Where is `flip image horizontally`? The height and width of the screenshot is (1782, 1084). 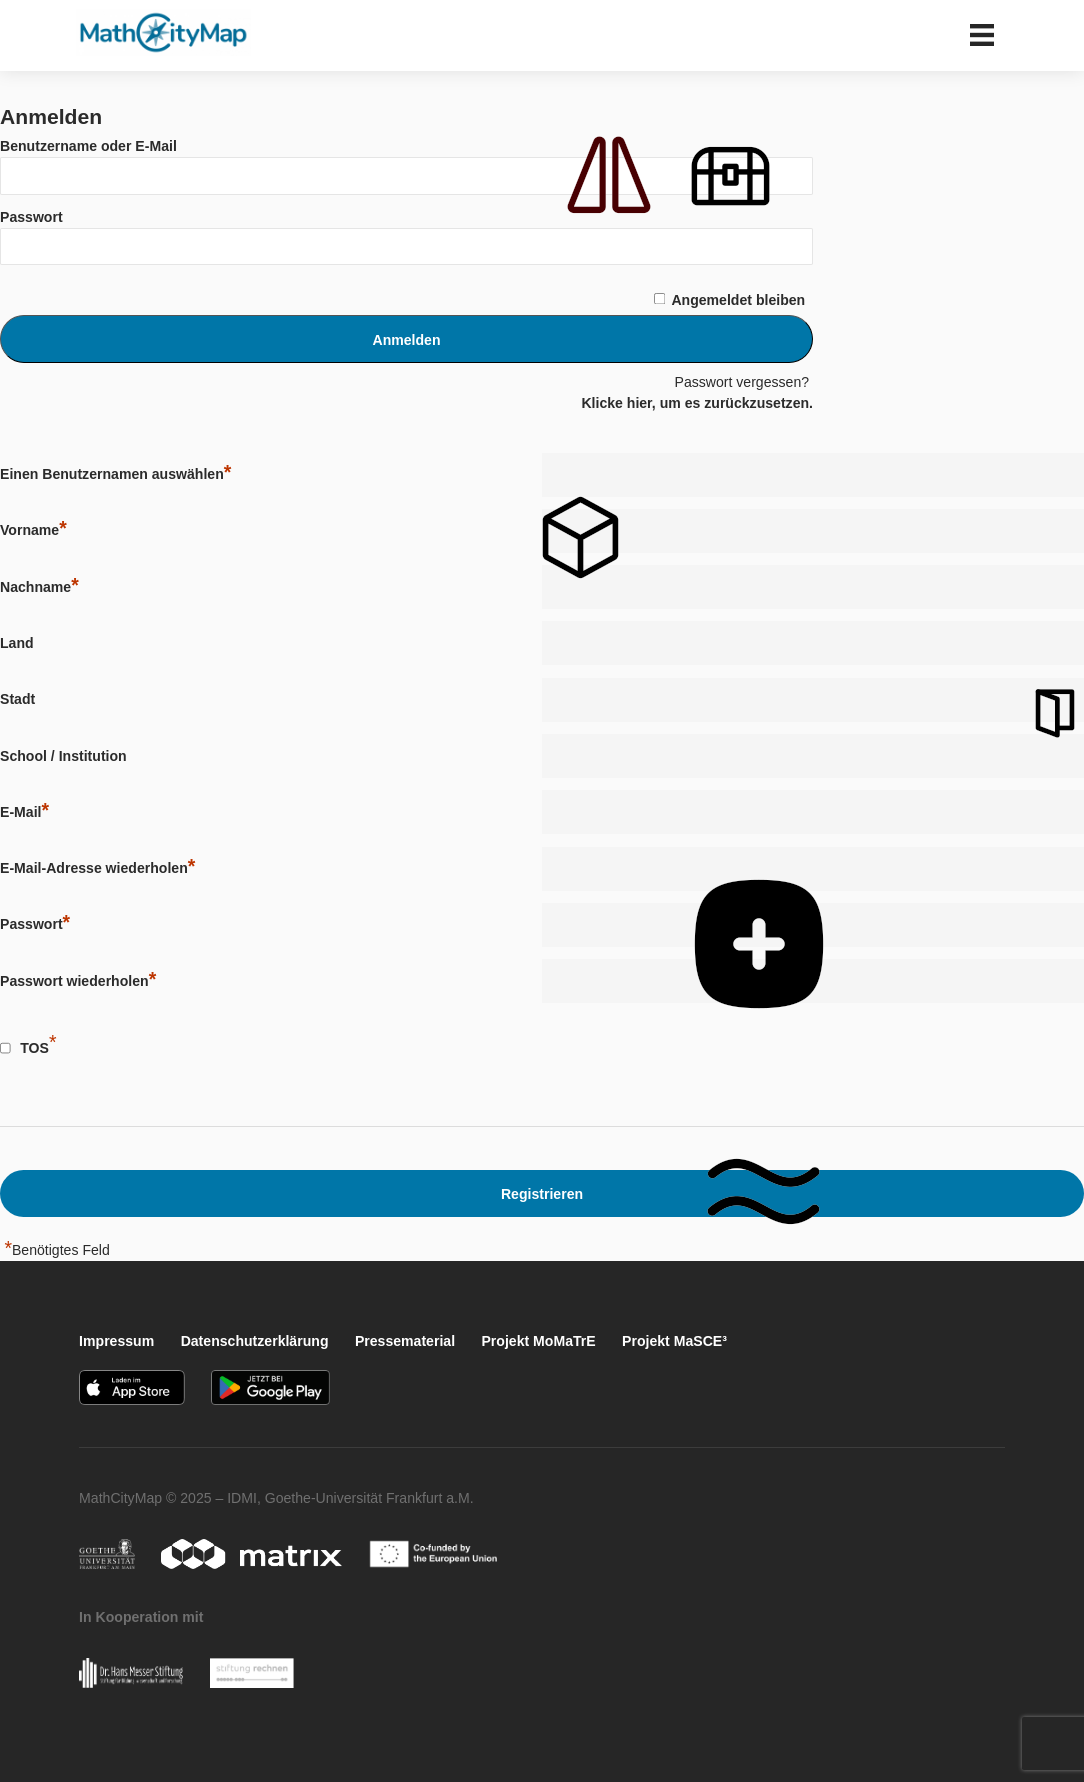 flip image horizontally is located at coordinates (609, 178).